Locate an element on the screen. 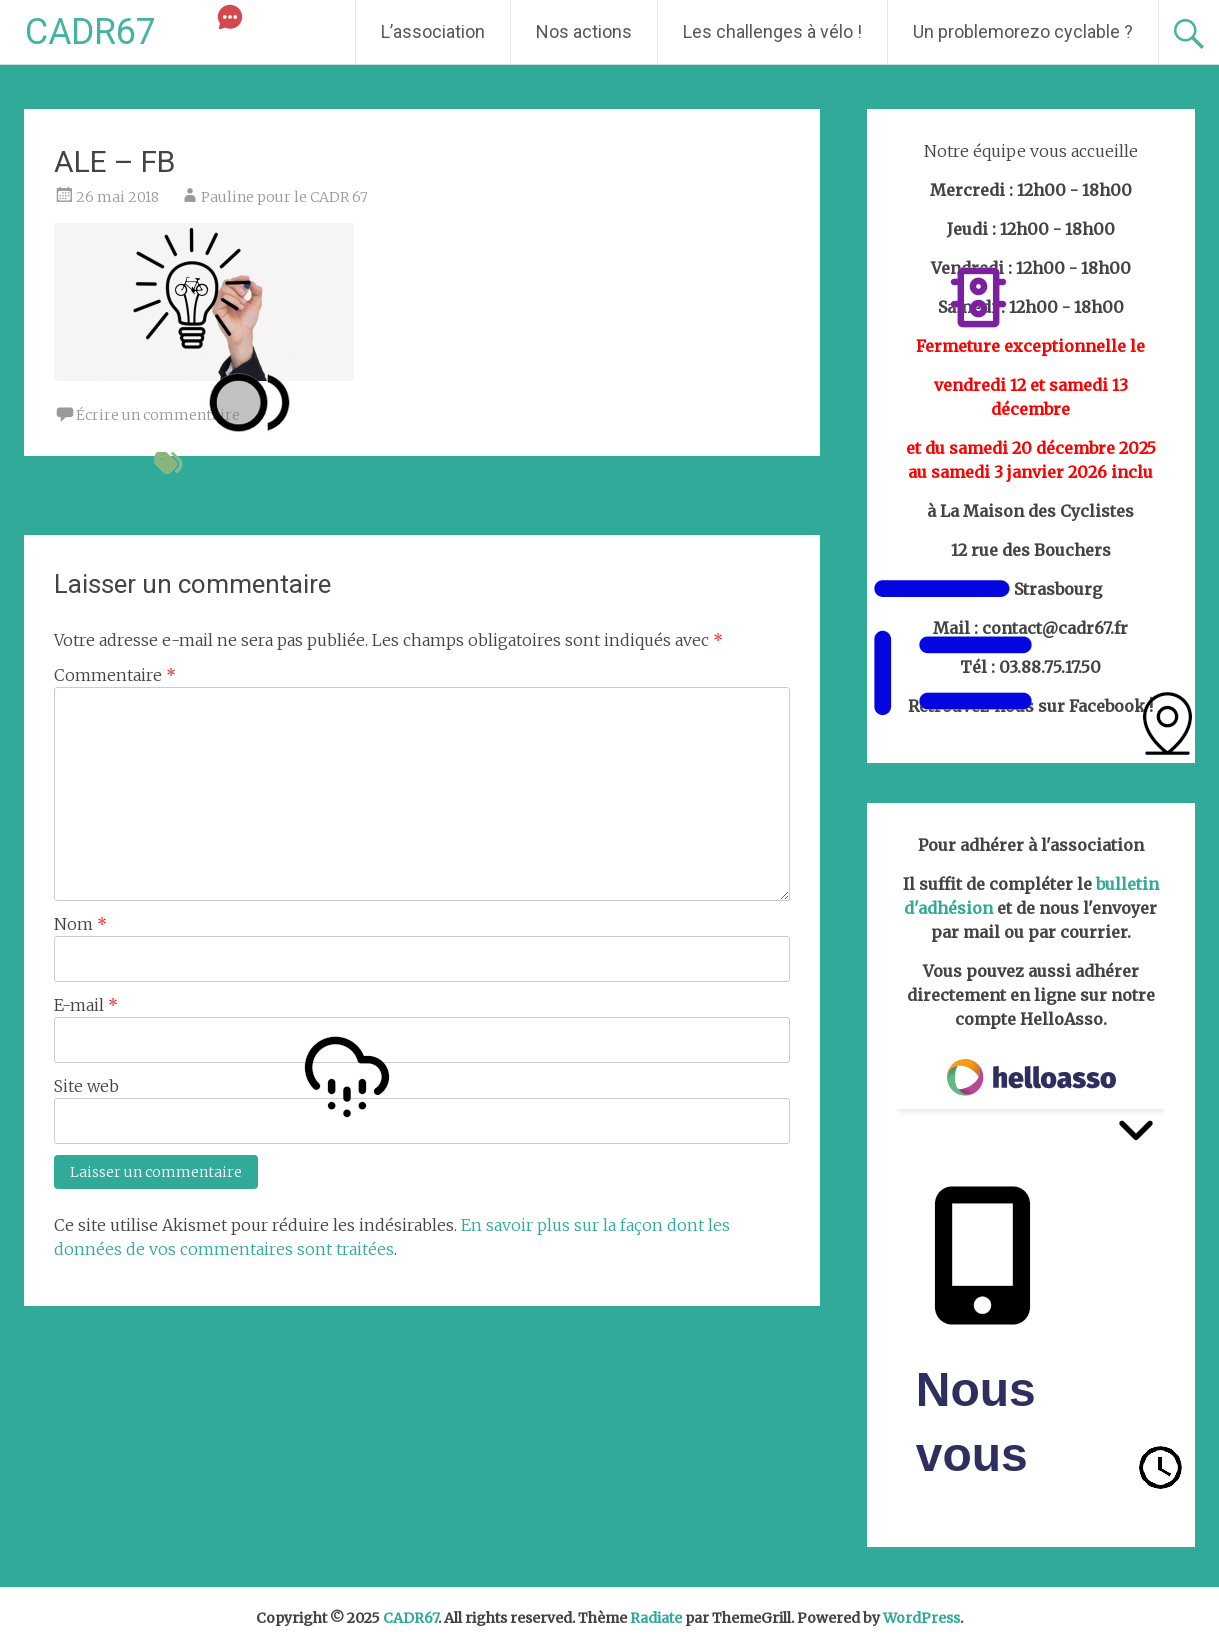 This screenshot has height=1649, width=1219. view schedule or upcoming events is located at coordinates (1160, 1467).